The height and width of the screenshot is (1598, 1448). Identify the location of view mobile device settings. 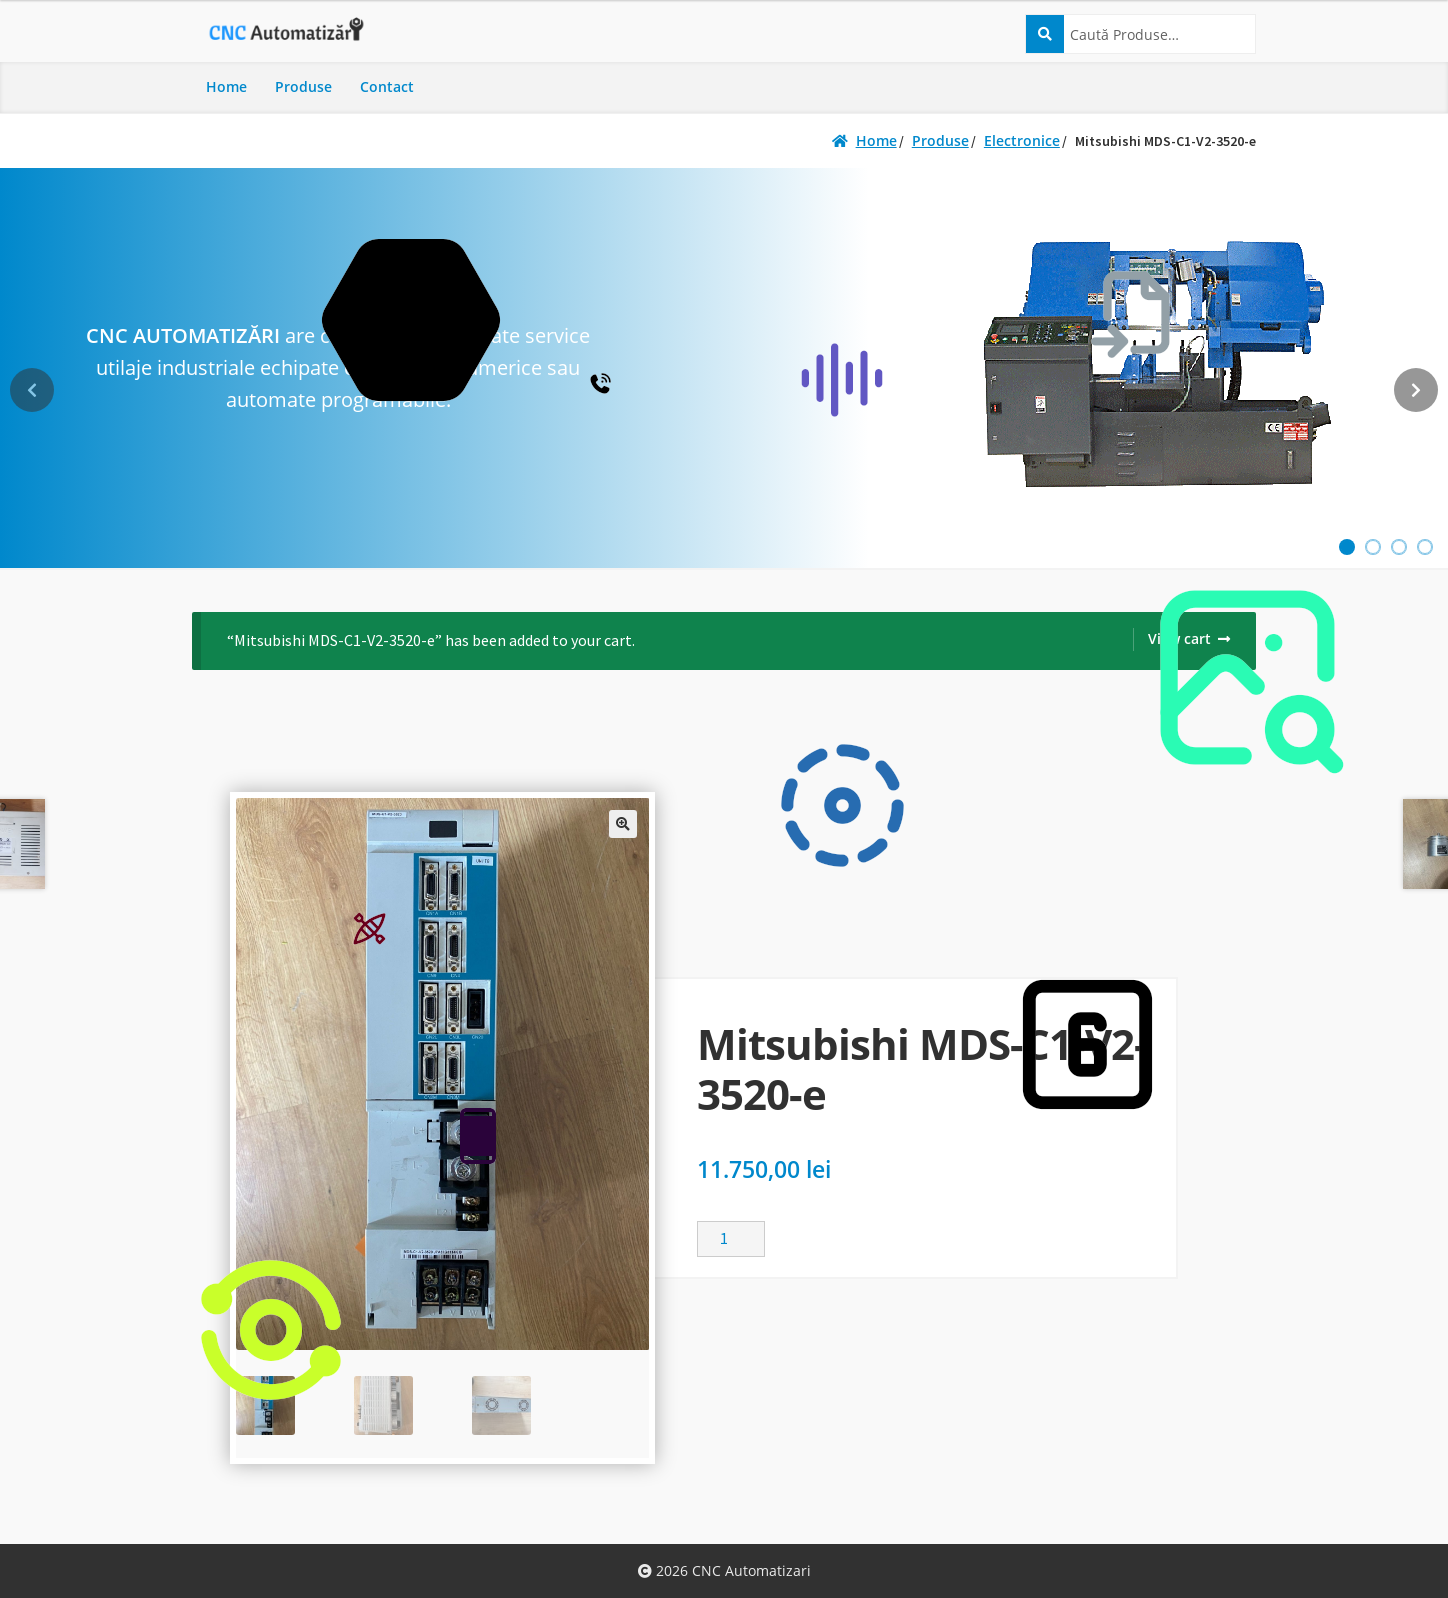
(478, 1136).